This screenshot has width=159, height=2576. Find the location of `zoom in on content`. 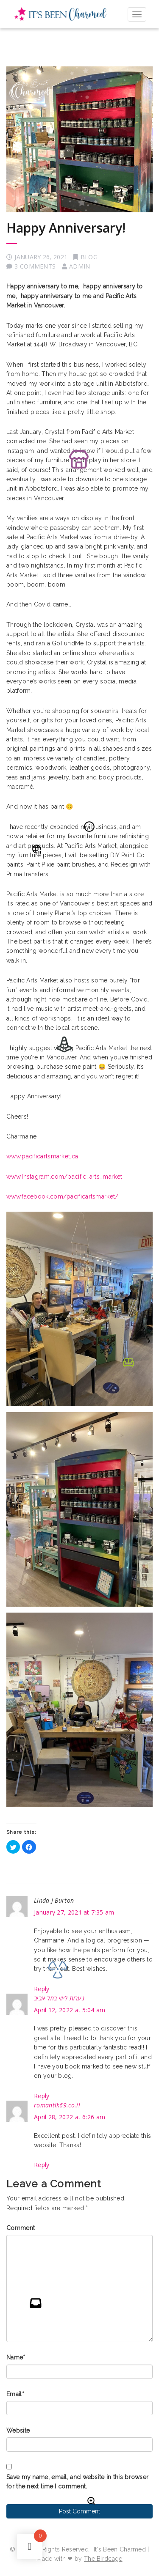

zoom in on content is located at coordinates (91, 2501).